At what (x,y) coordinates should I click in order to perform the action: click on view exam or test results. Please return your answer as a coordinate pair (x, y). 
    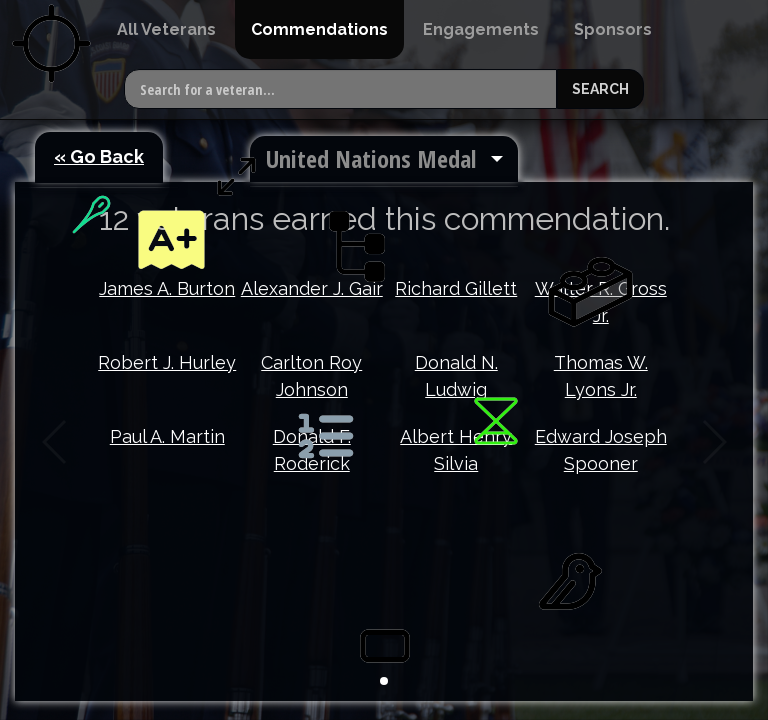
    Looking at the image, I should click on (171, 238).